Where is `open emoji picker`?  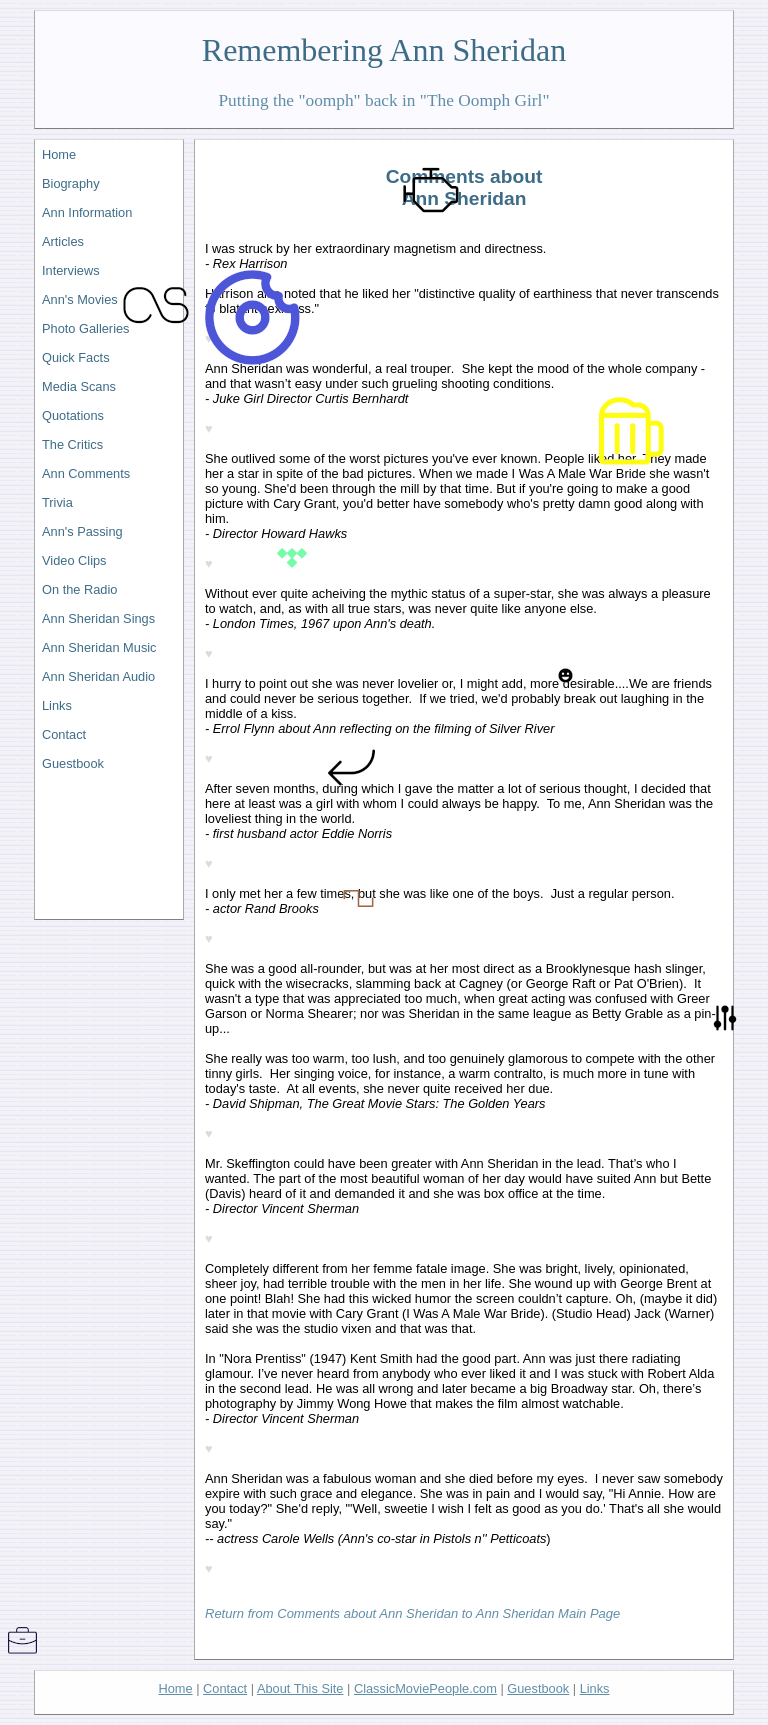 open emoji picker is located at coordinates (565, 675).